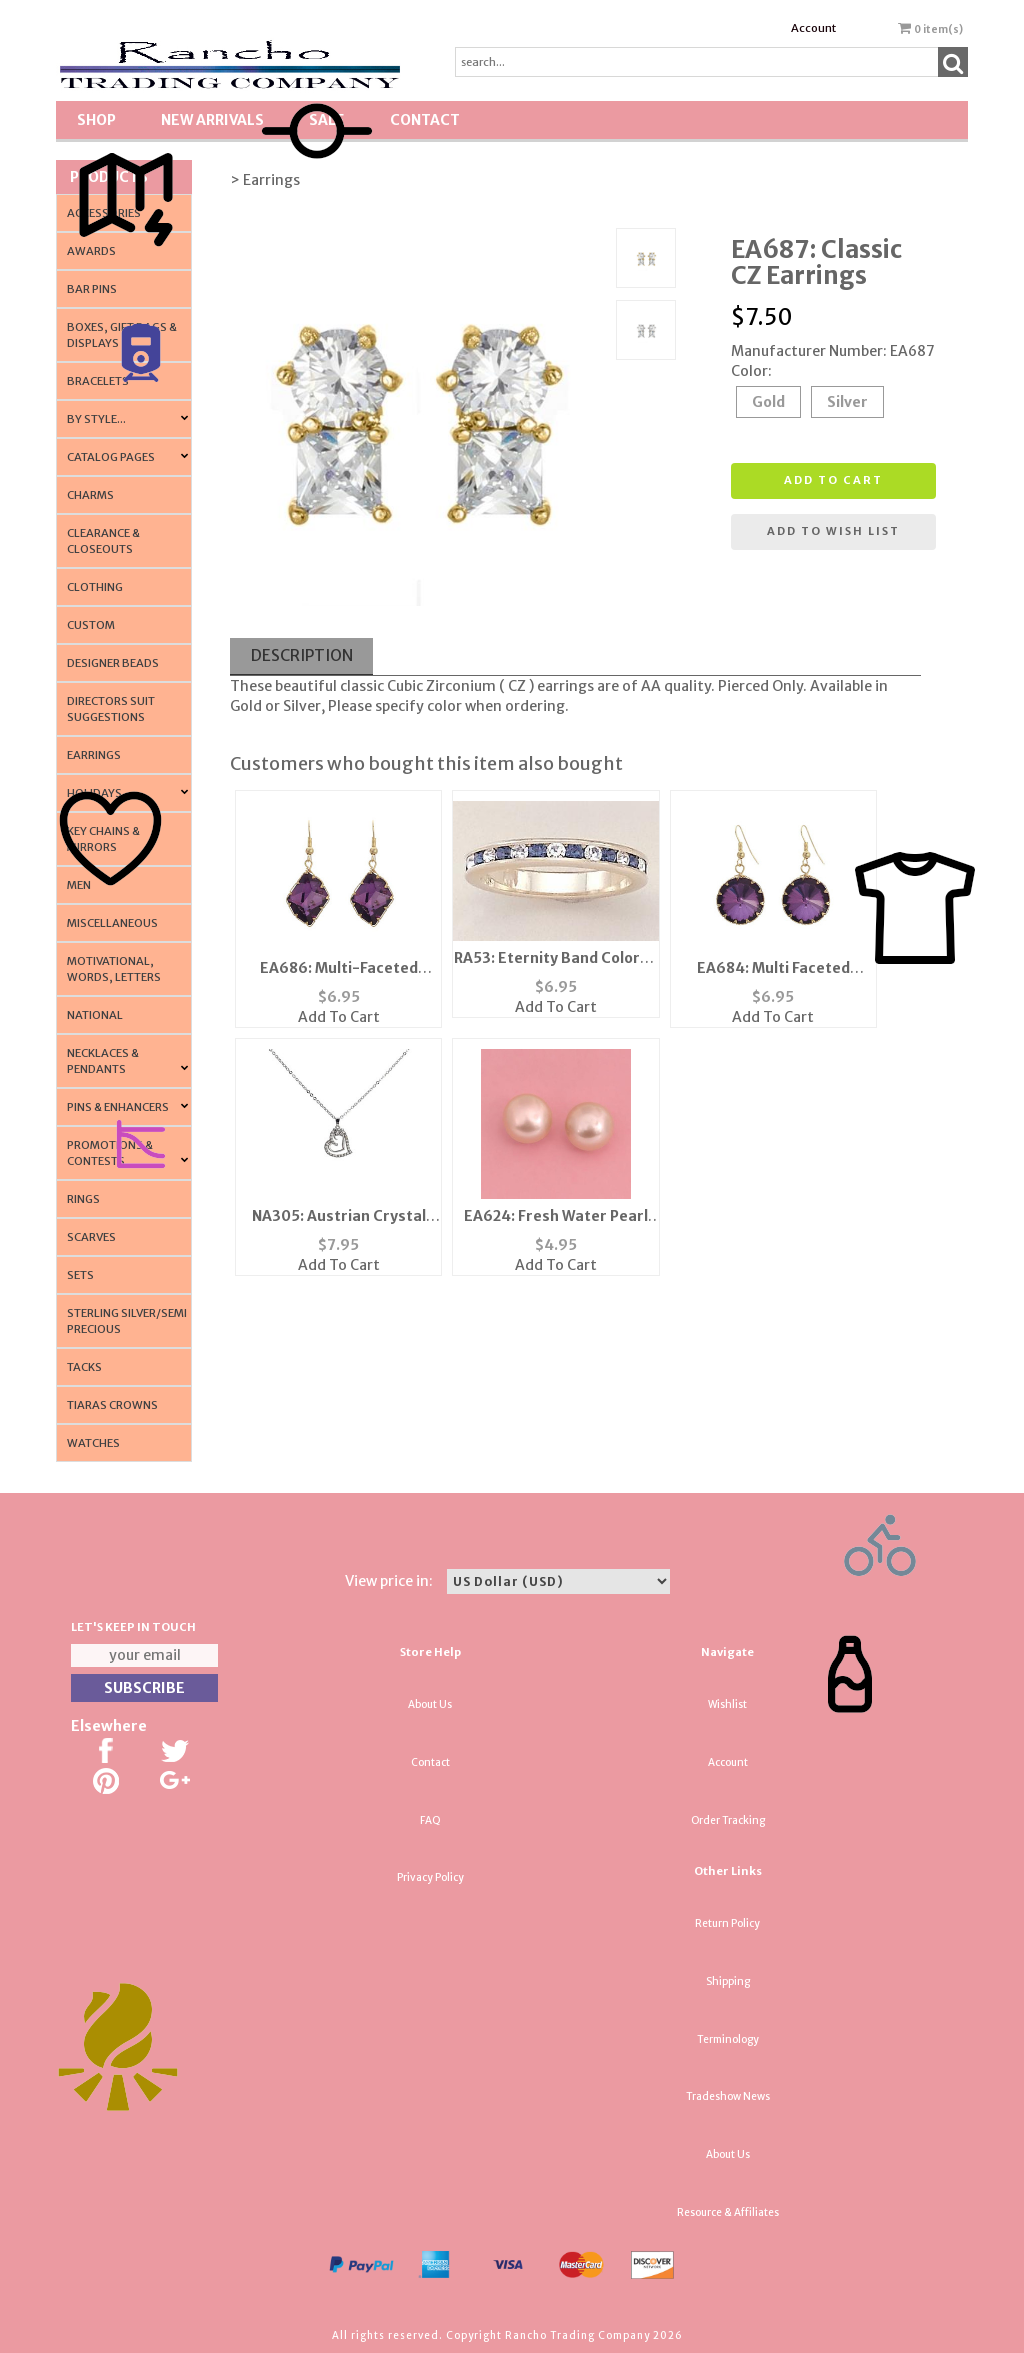  I want to click on view sankey diagram or flow chart, so click(141, 1144).